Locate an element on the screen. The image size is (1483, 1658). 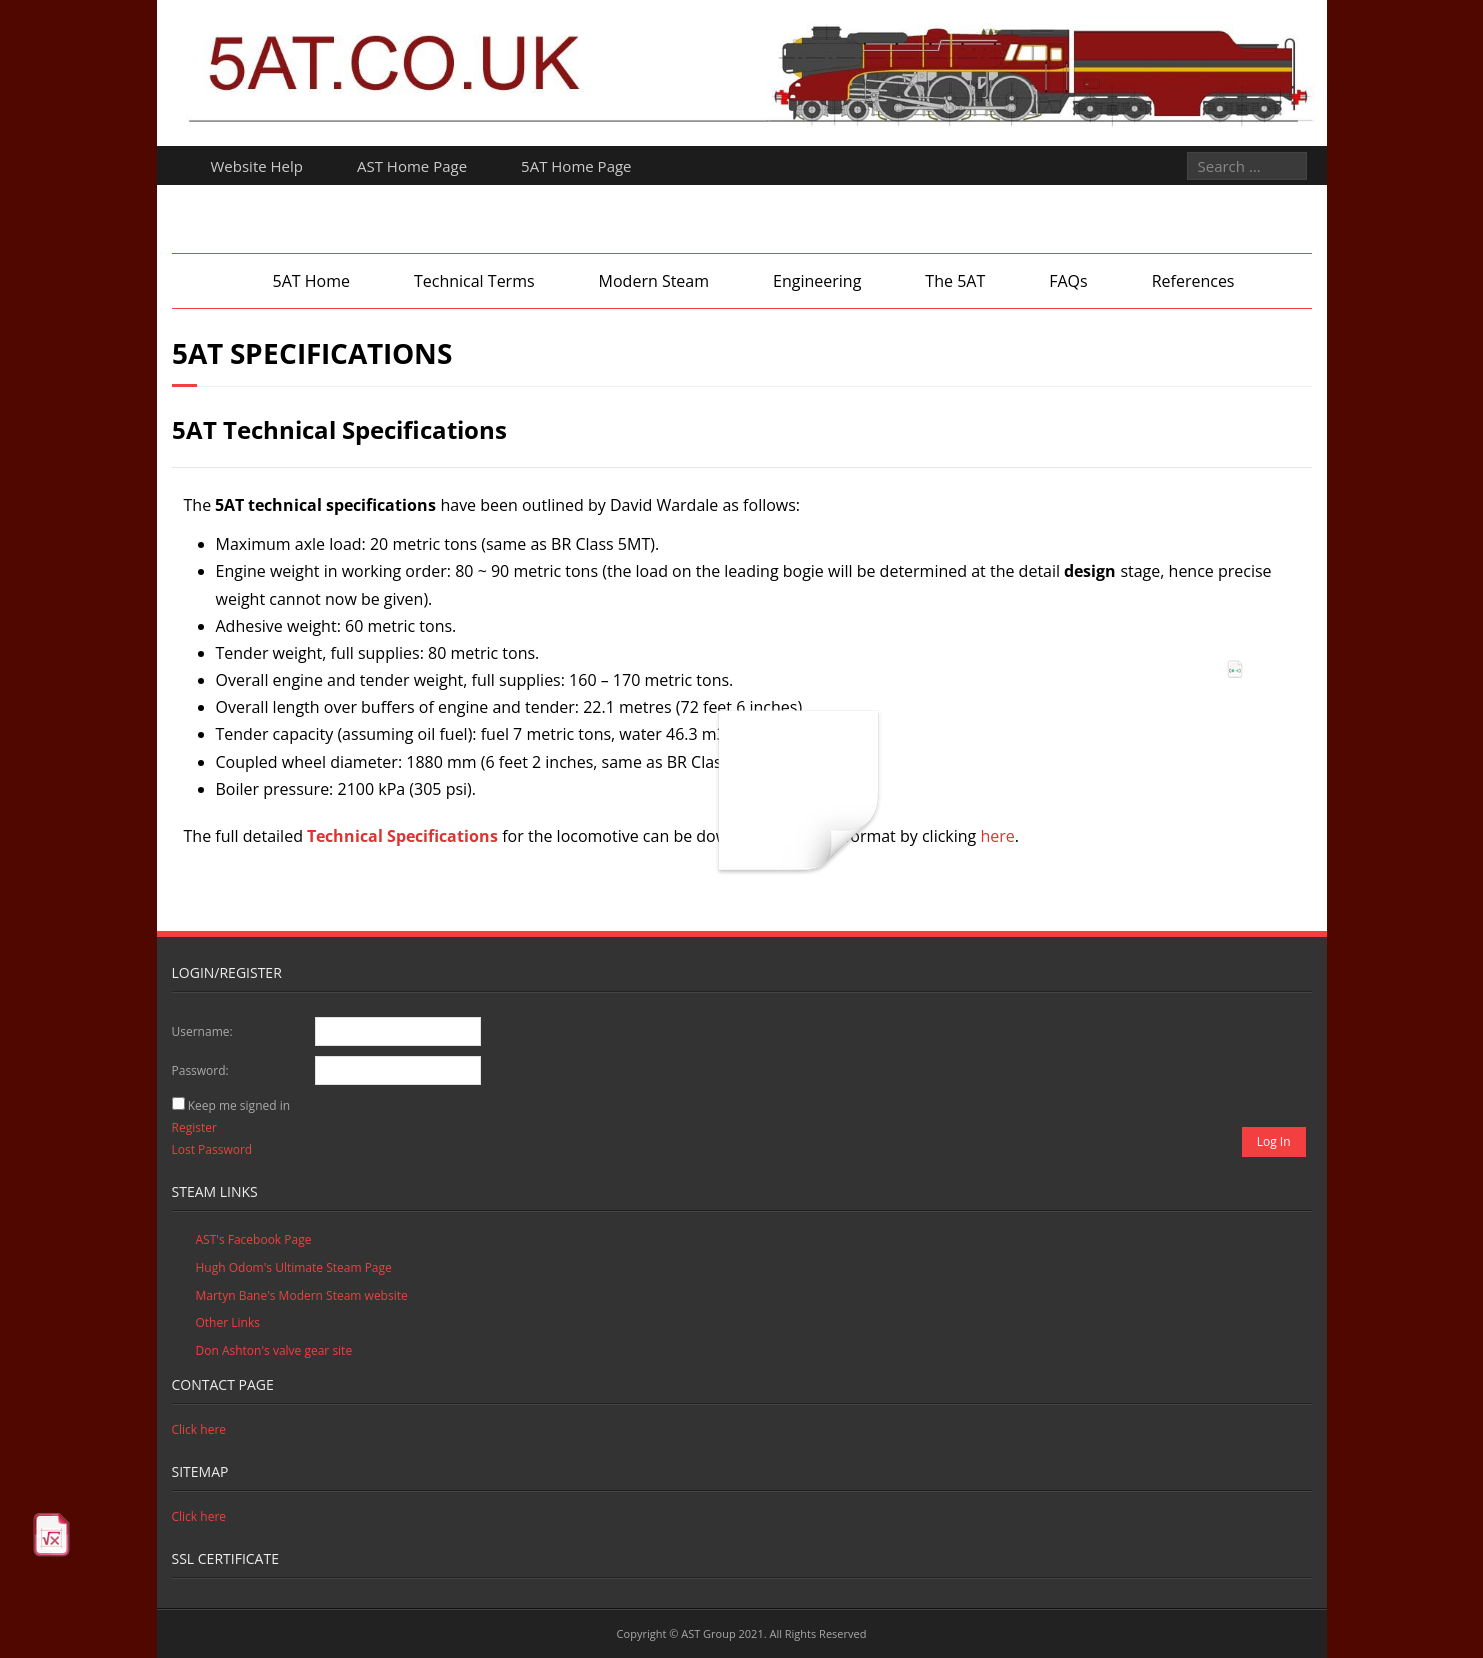
a systemd unit configuration file is located at coordinates (1235, 669).